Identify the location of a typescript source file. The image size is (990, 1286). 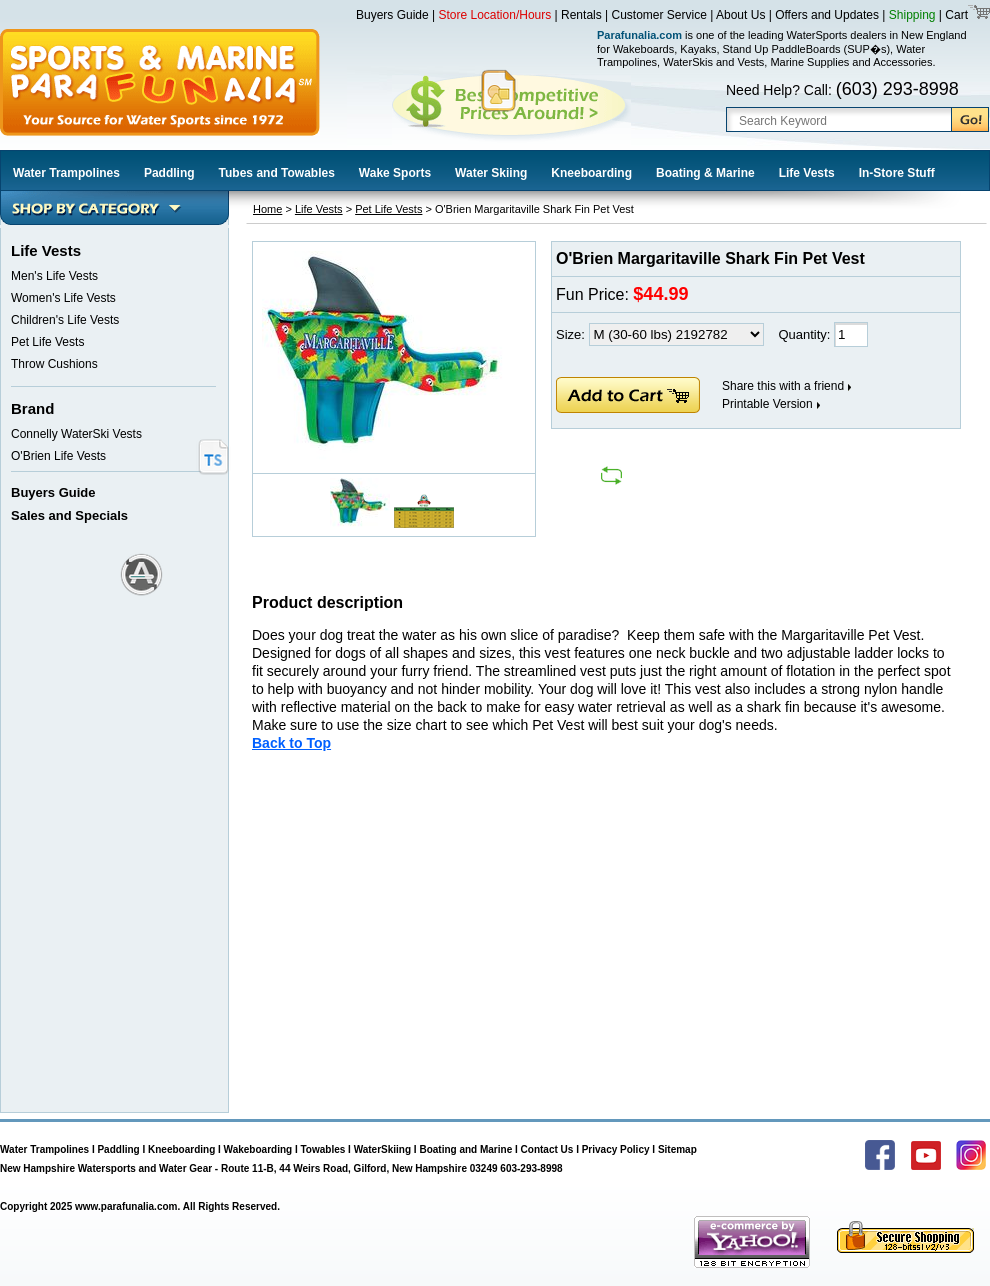
(213, 456).